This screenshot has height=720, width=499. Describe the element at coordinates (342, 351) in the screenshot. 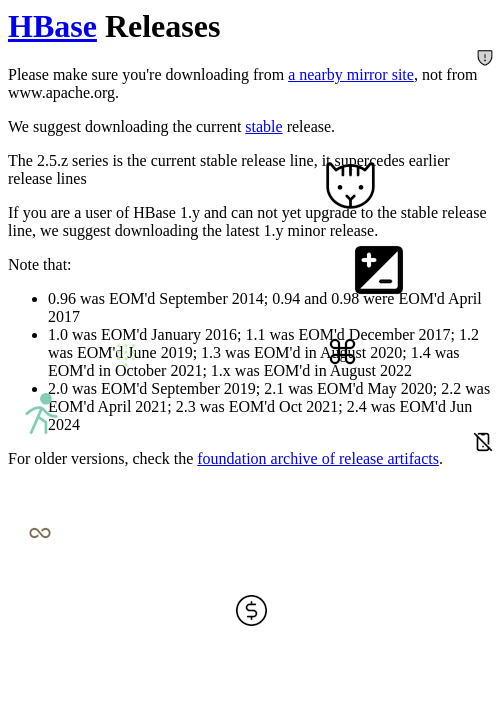

I see `access keyboard shortcuts` at that location.